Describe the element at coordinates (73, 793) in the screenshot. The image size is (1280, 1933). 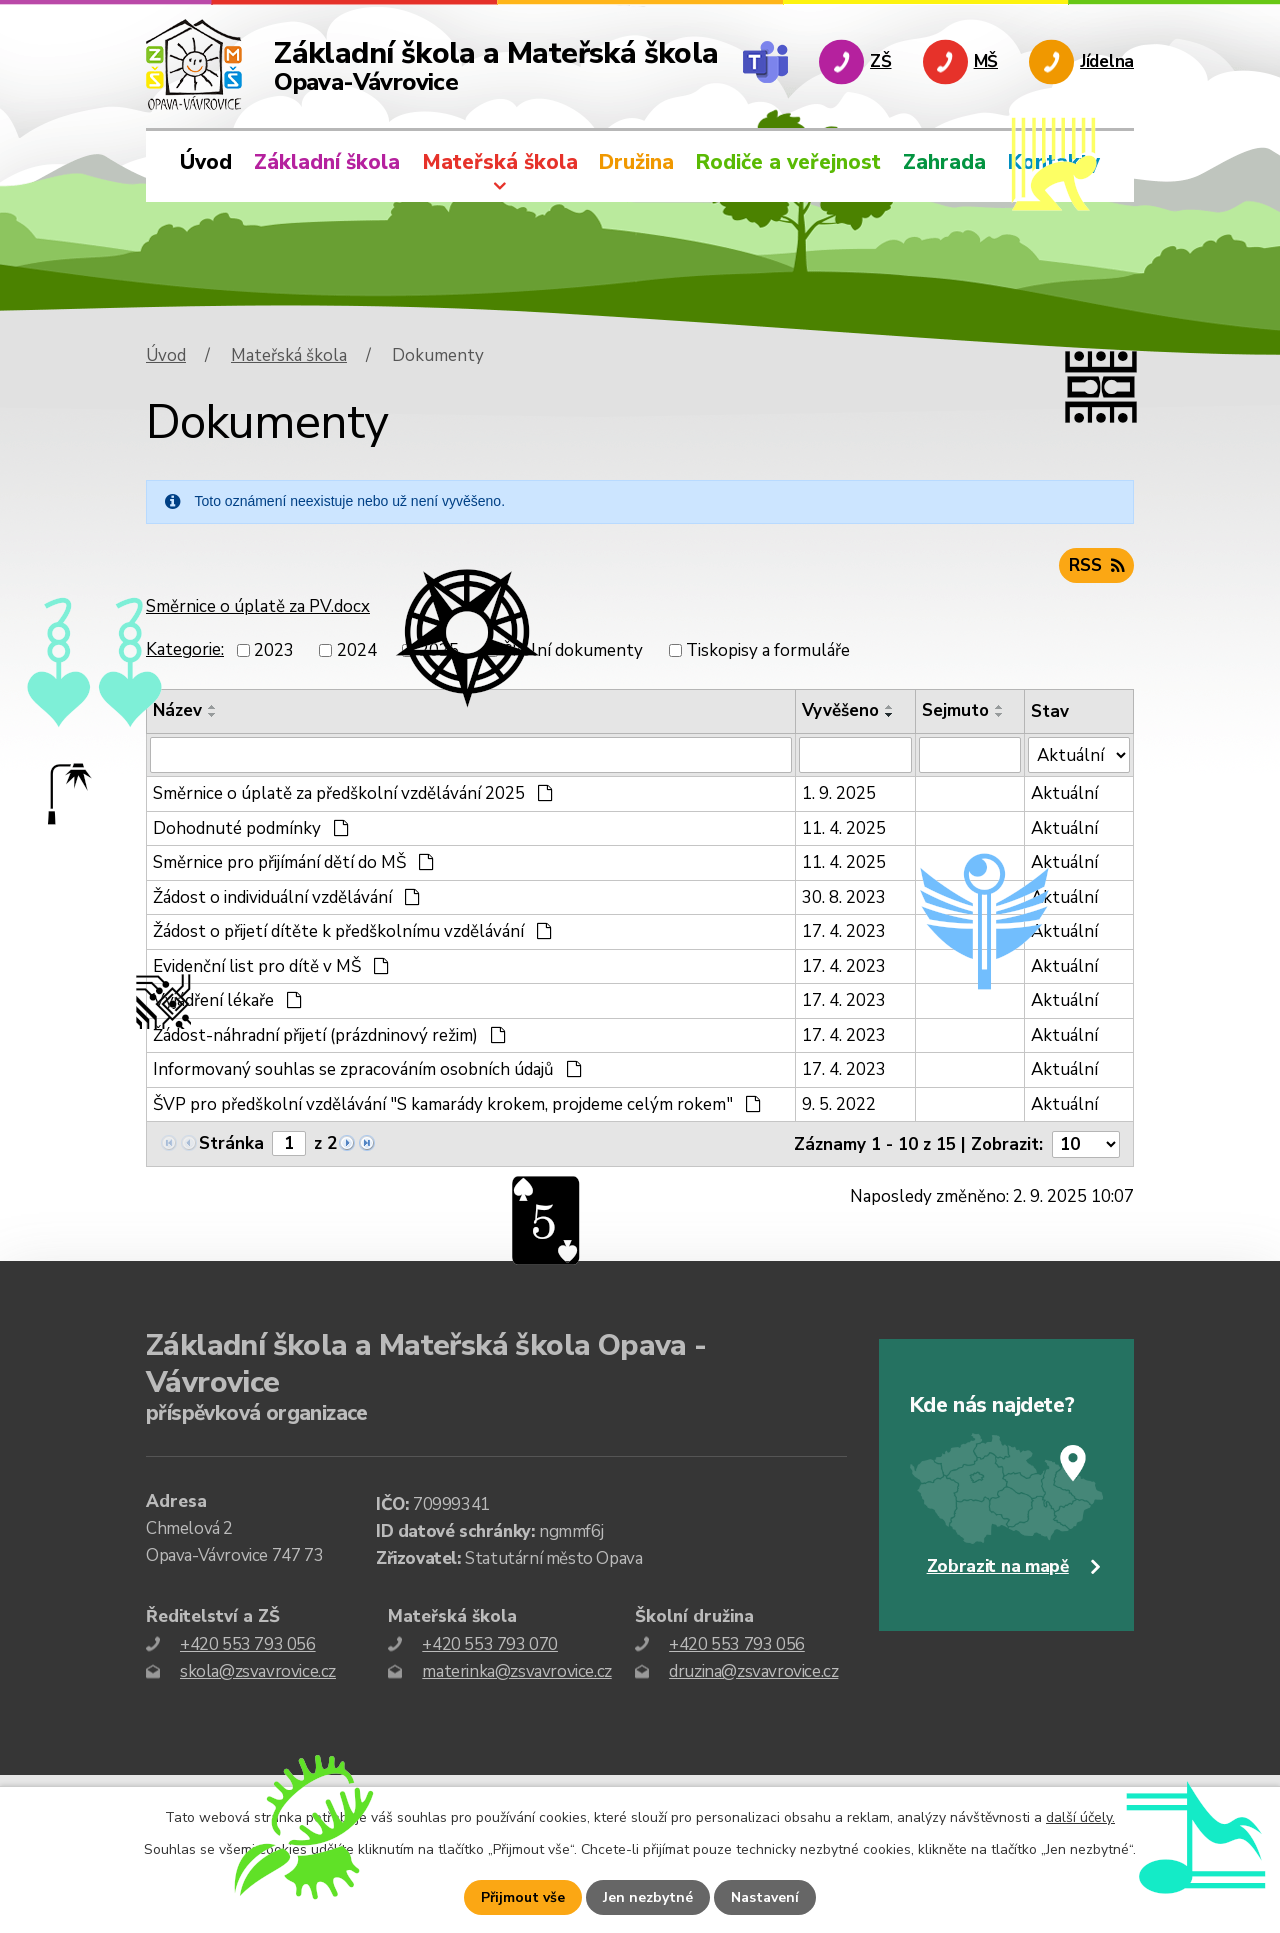
I see `toggle street lighting in a city simulation game` at that location.